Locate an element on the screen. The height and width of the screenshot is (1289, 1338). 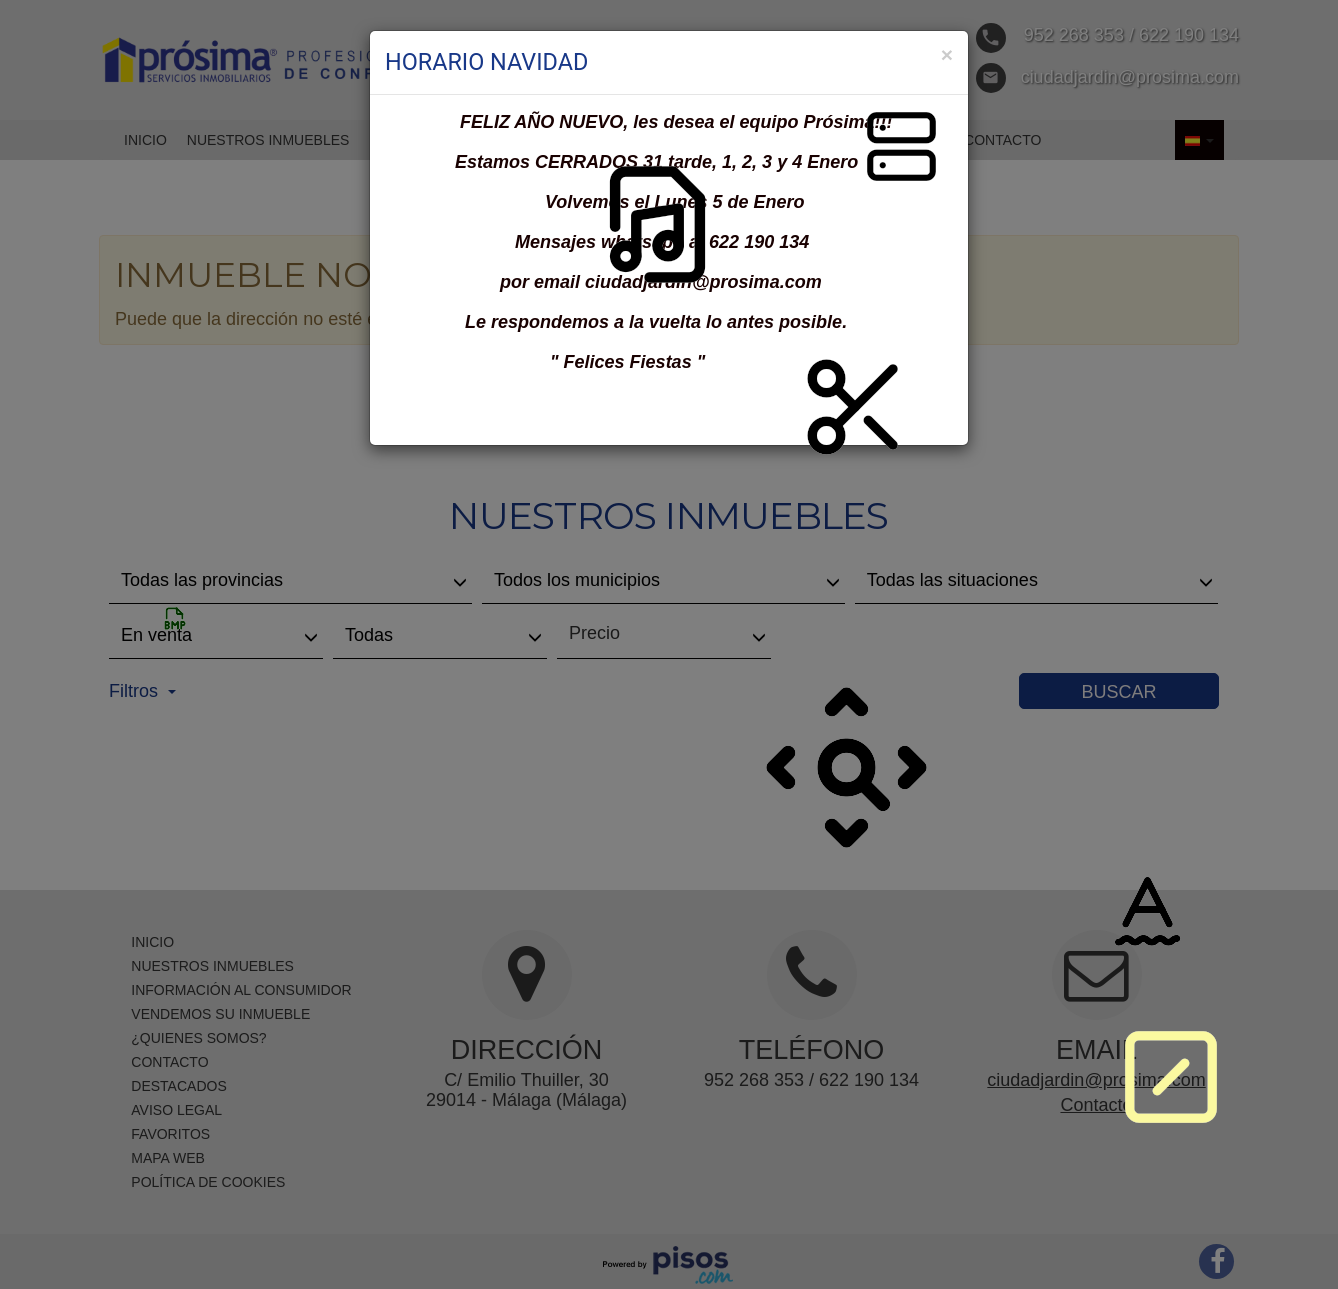
indicates a BMP image file type is located at coordinates (174, 618).